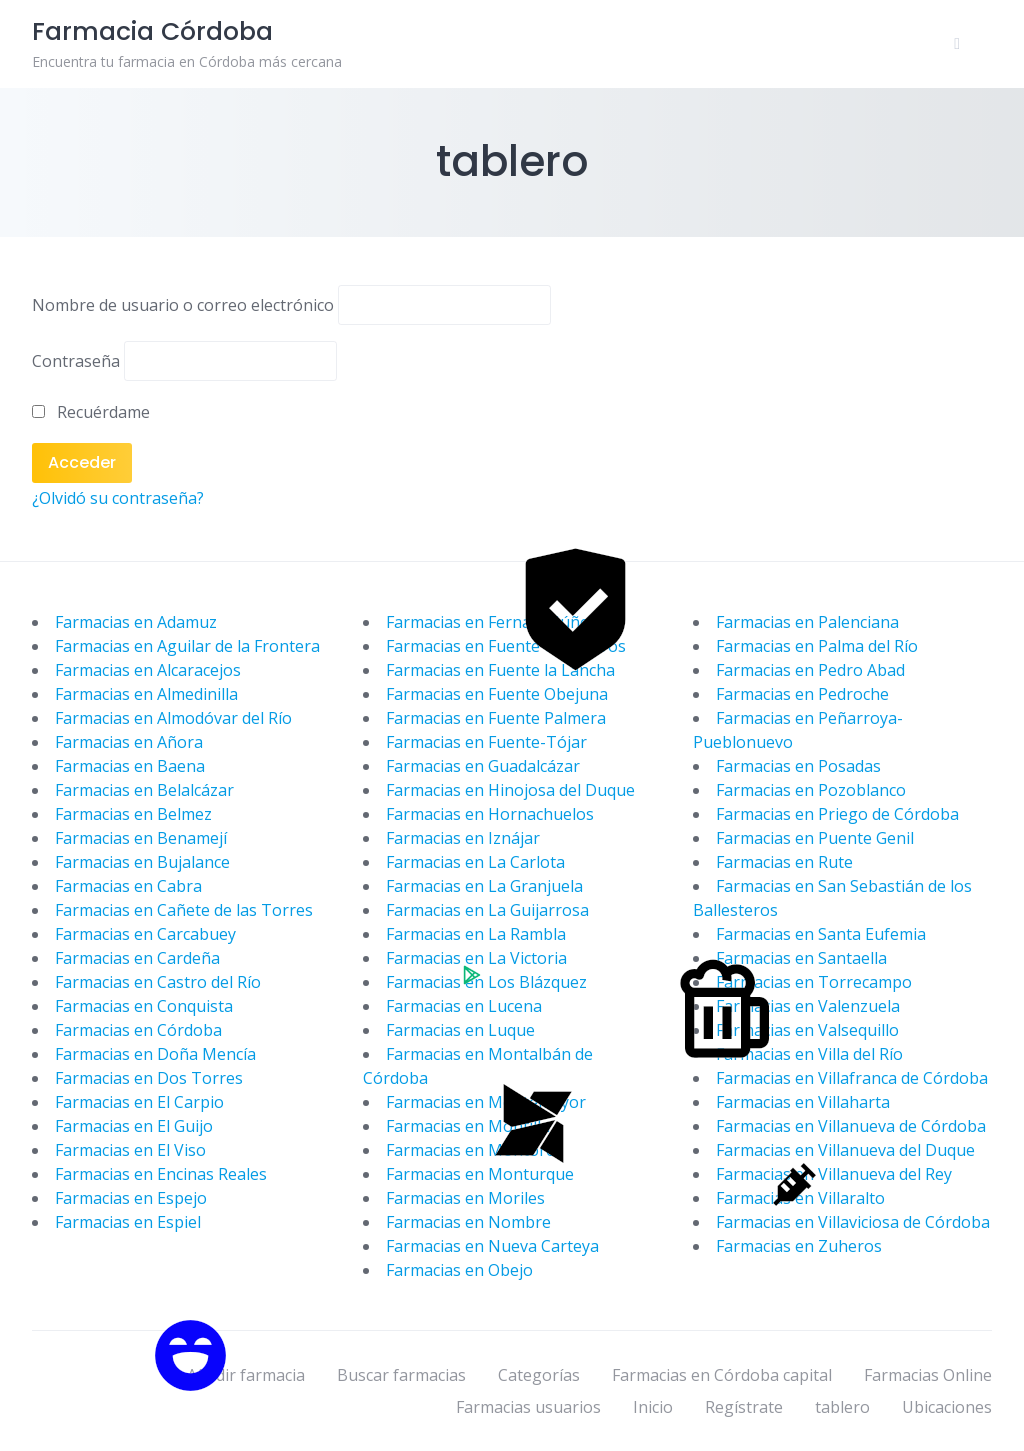 Image resolution: width=1024 pixels, height=1451 pixels. Describe the element at coordinates (575, 609) in the screenshot. I see `indicates verified security or protection status` at that location.